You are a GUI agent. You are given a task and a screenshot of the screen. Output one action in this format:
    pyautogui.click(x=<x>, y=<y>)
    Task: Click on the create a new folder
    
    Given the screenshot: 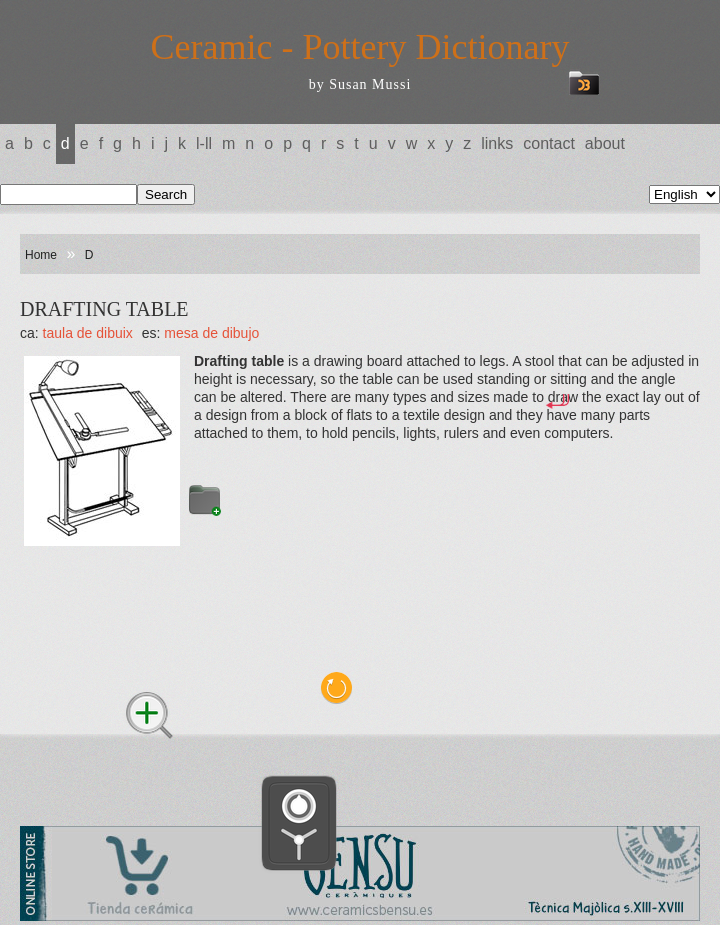 What is the action you would take?
    pyautogui.click(x=204, y=499)
    